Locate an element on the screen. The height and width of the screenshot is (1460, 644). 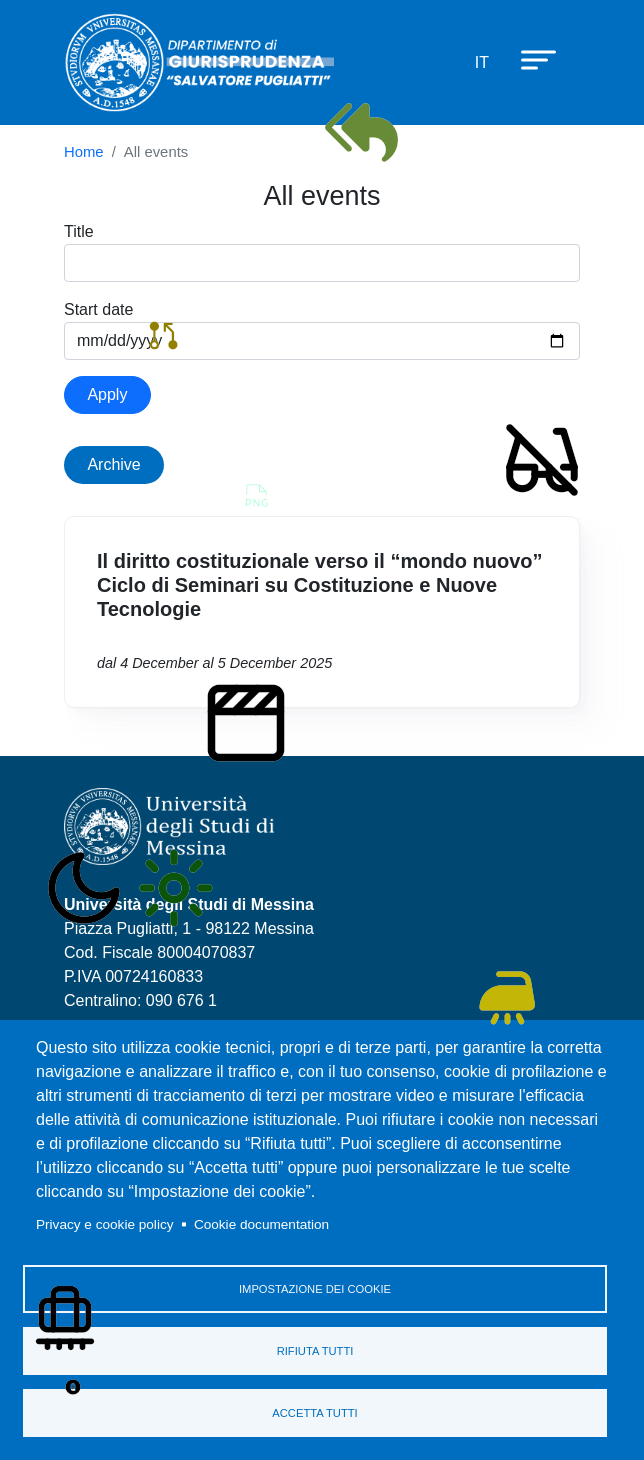
increase screen brightness is located at coordinates (174, 888).